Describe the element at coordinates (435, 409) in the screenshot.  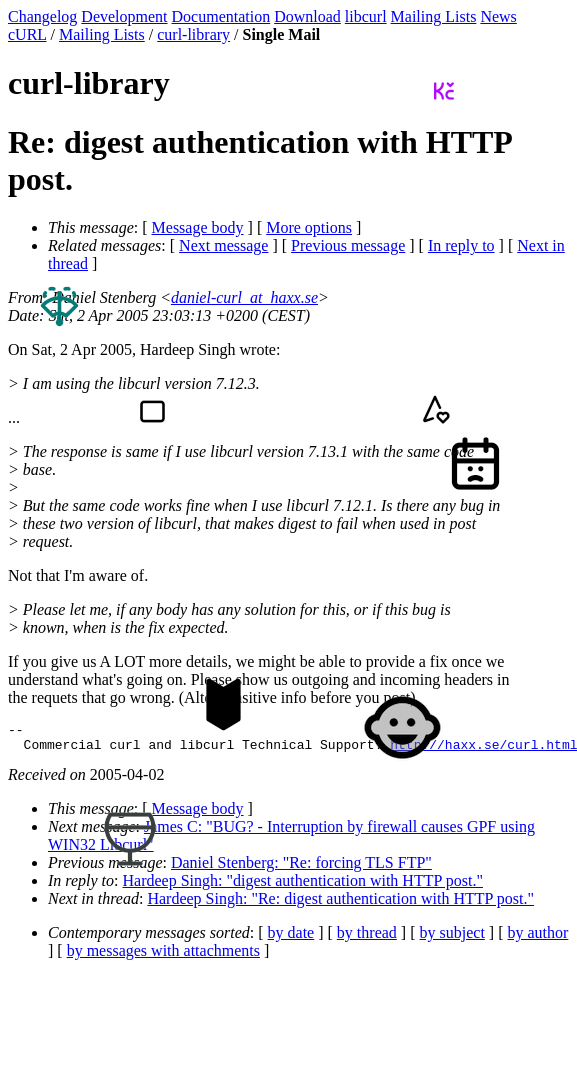
I see `navigate to a favorite or saved location` at that location.